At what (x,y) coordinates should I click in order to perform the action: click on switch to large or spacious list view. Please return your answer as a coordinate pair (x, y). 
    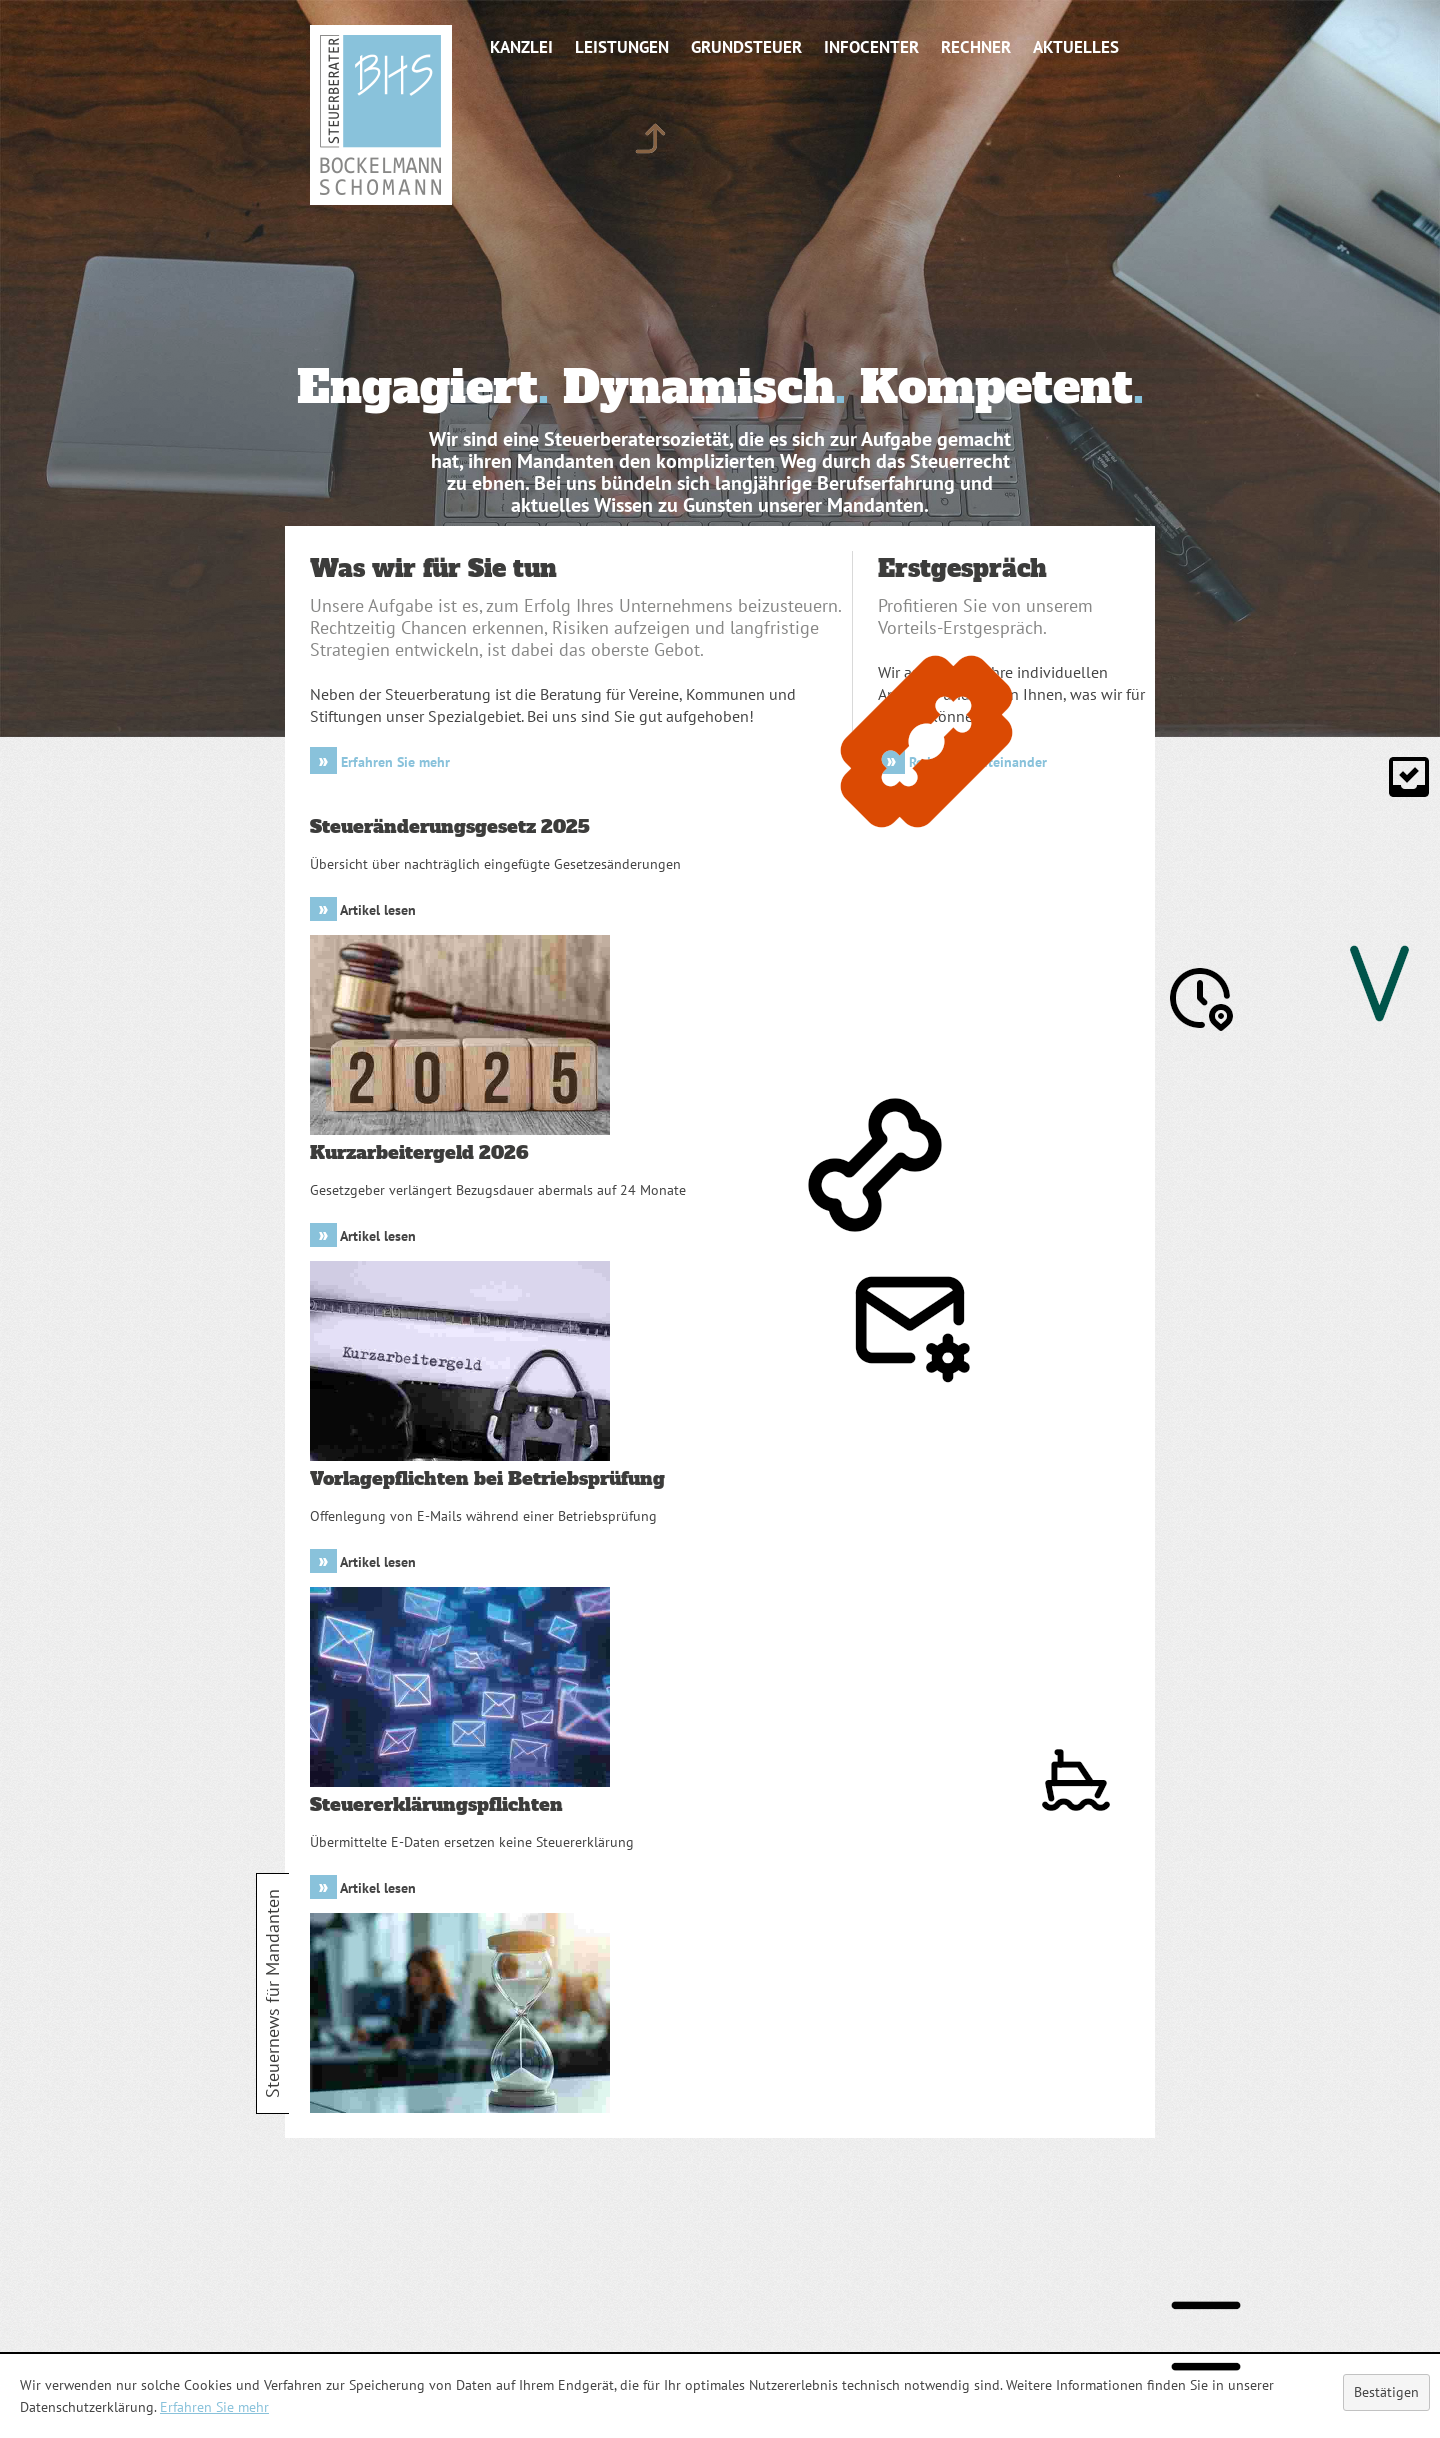
    Looking at the image, I should click on (1206, 2336).